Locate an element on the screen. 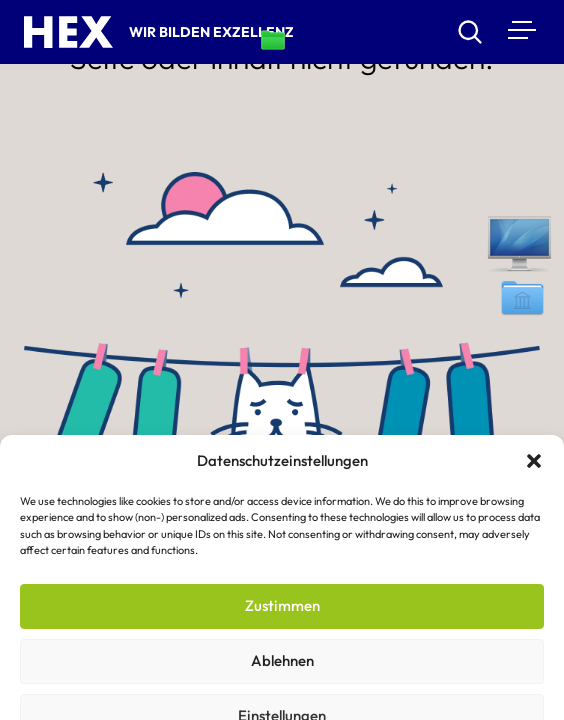 This screenshot has width=564, height=720. open the system library folder is located at coordinates (522, 297).